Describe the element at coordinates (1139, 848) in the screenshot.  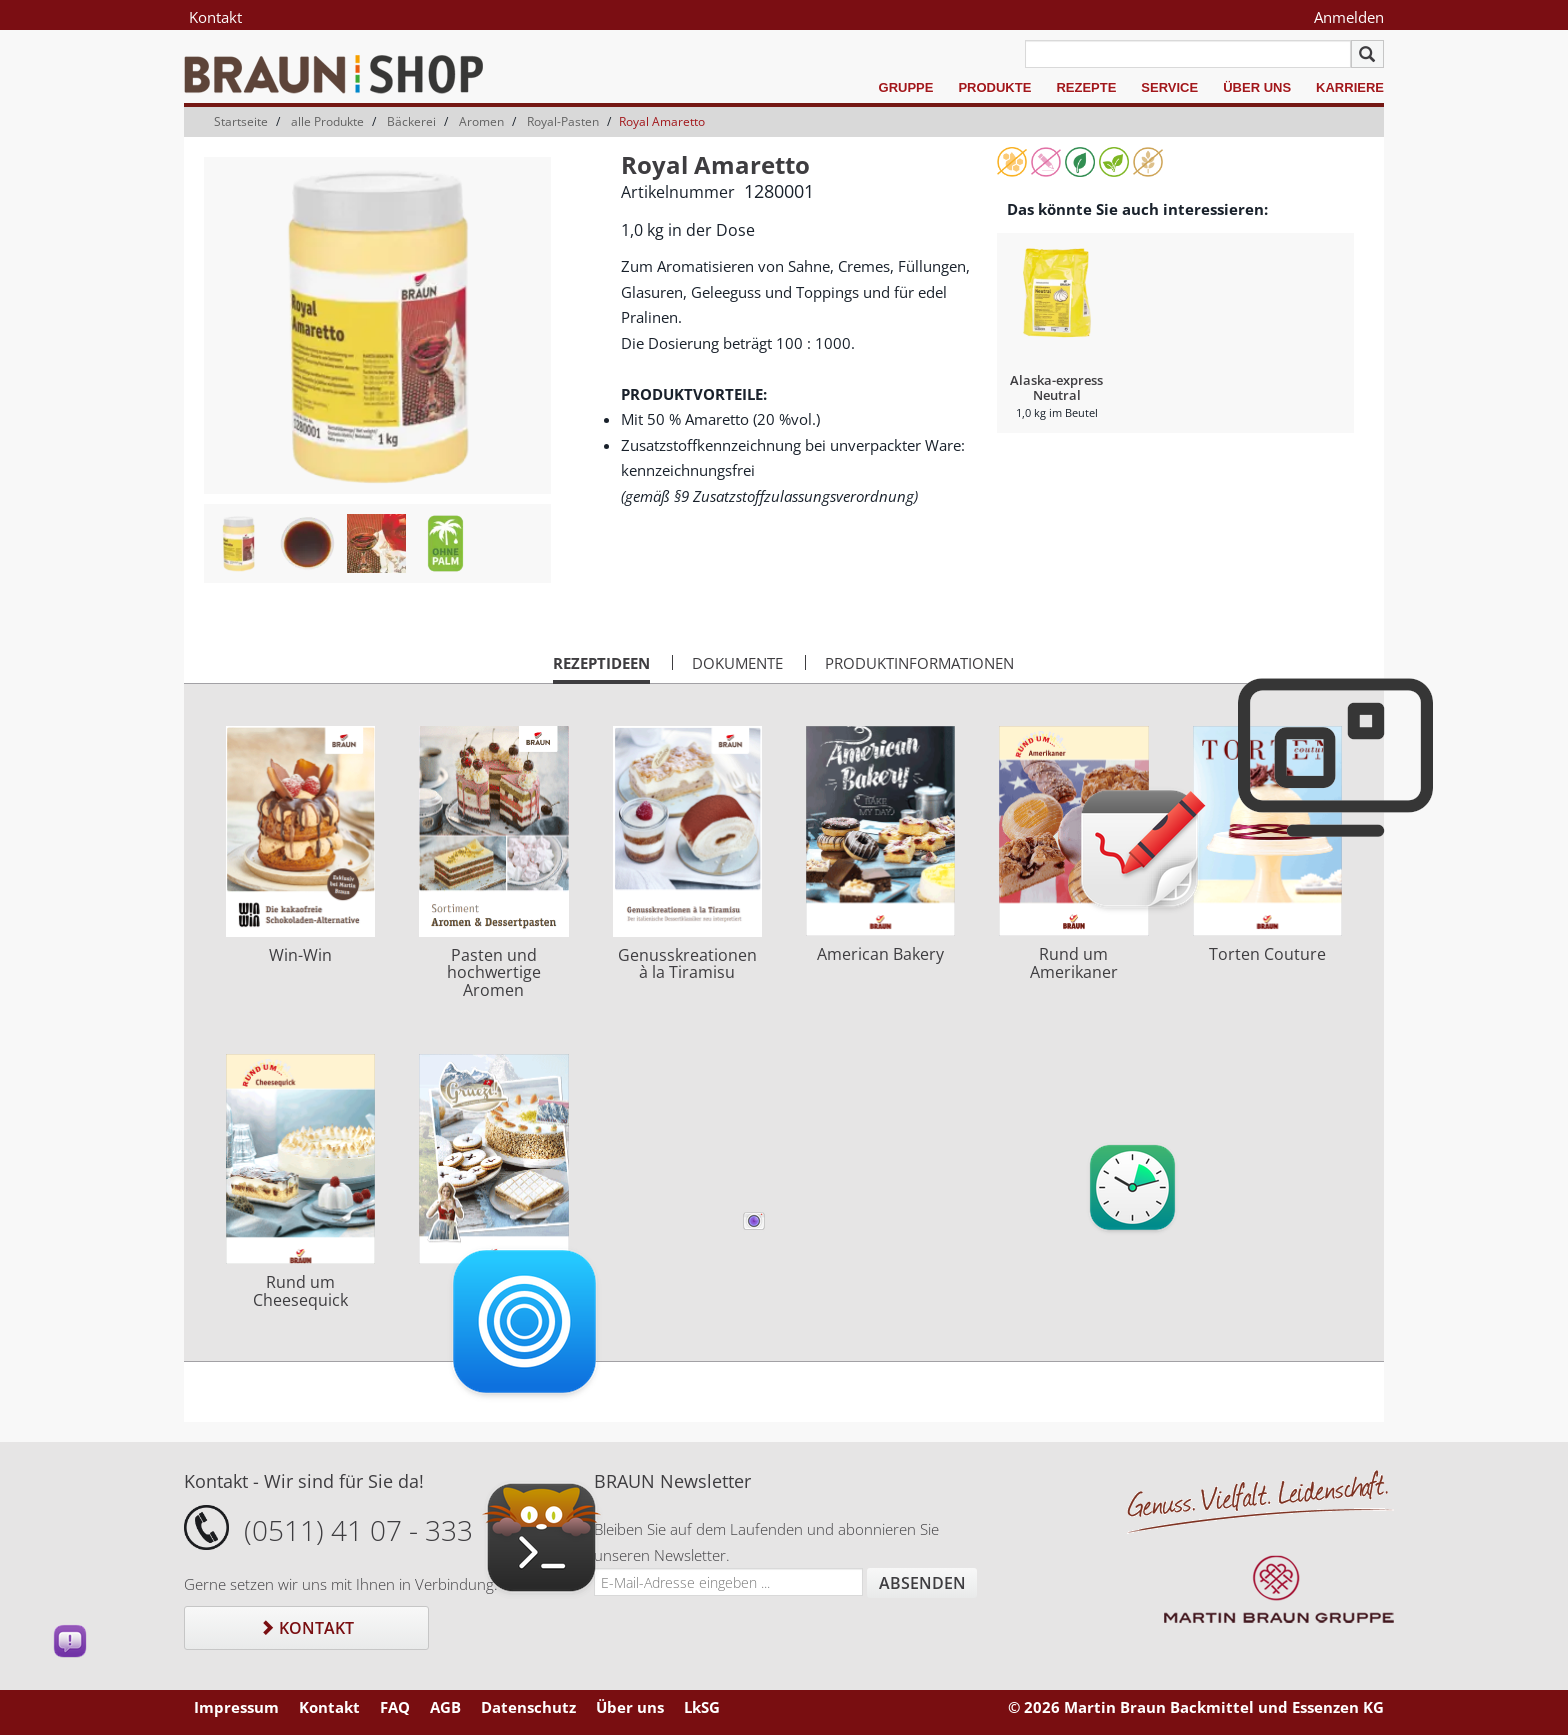
I see `open drawing app` at that location.